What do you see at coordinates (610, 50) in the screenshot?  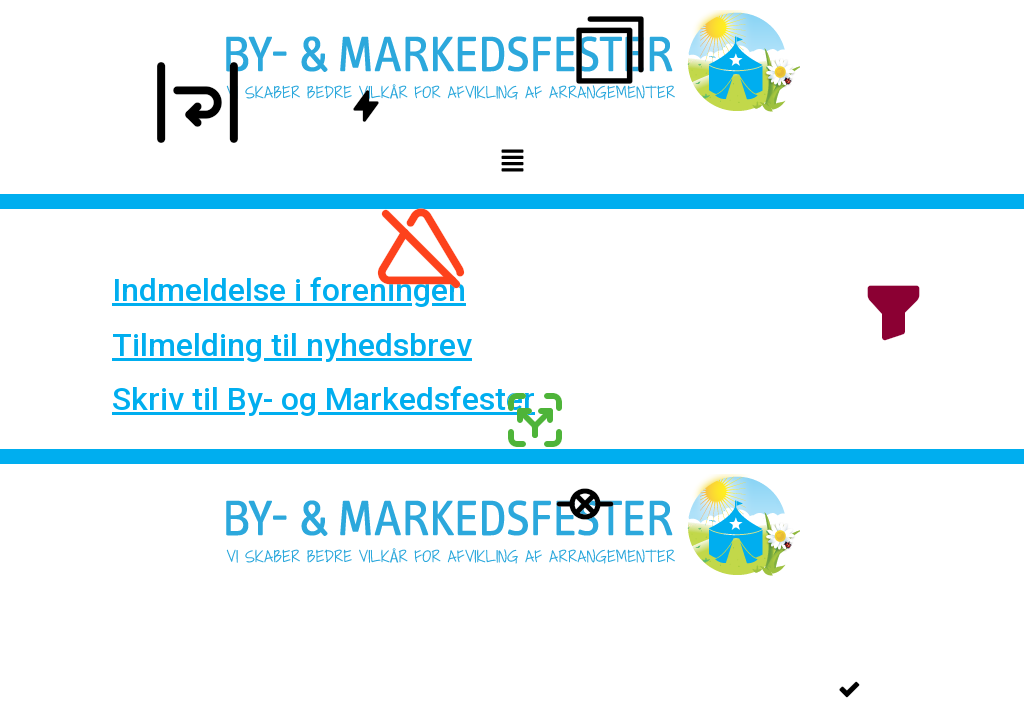 I see `copy to clipboard` at bounding box center [610, 50].